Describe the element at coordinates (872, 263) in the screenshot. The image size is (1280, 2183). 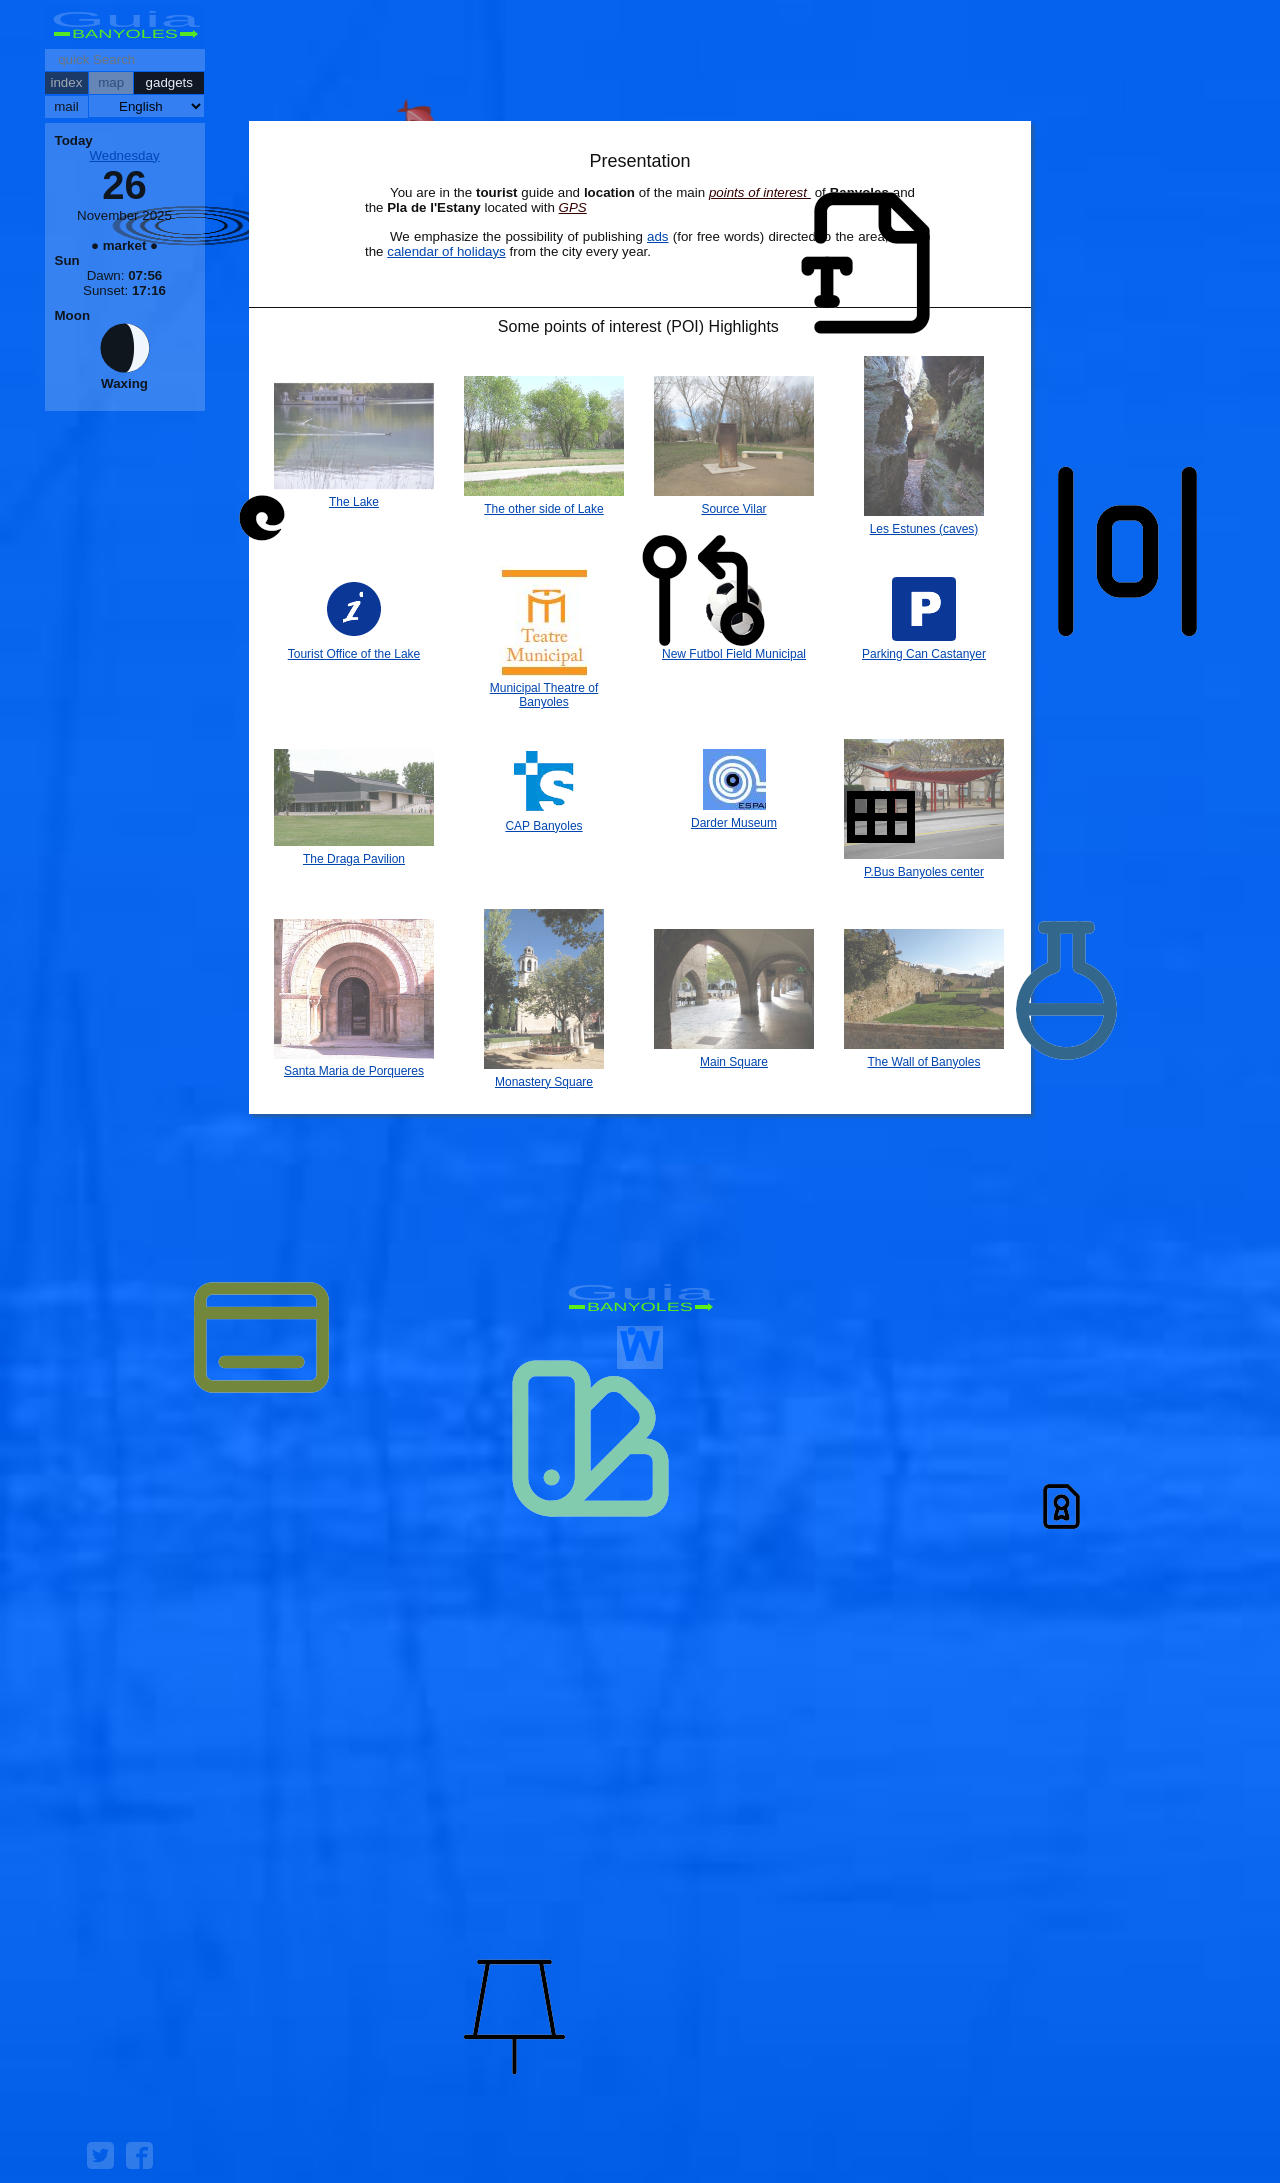
I see `text or document file type` at that location.